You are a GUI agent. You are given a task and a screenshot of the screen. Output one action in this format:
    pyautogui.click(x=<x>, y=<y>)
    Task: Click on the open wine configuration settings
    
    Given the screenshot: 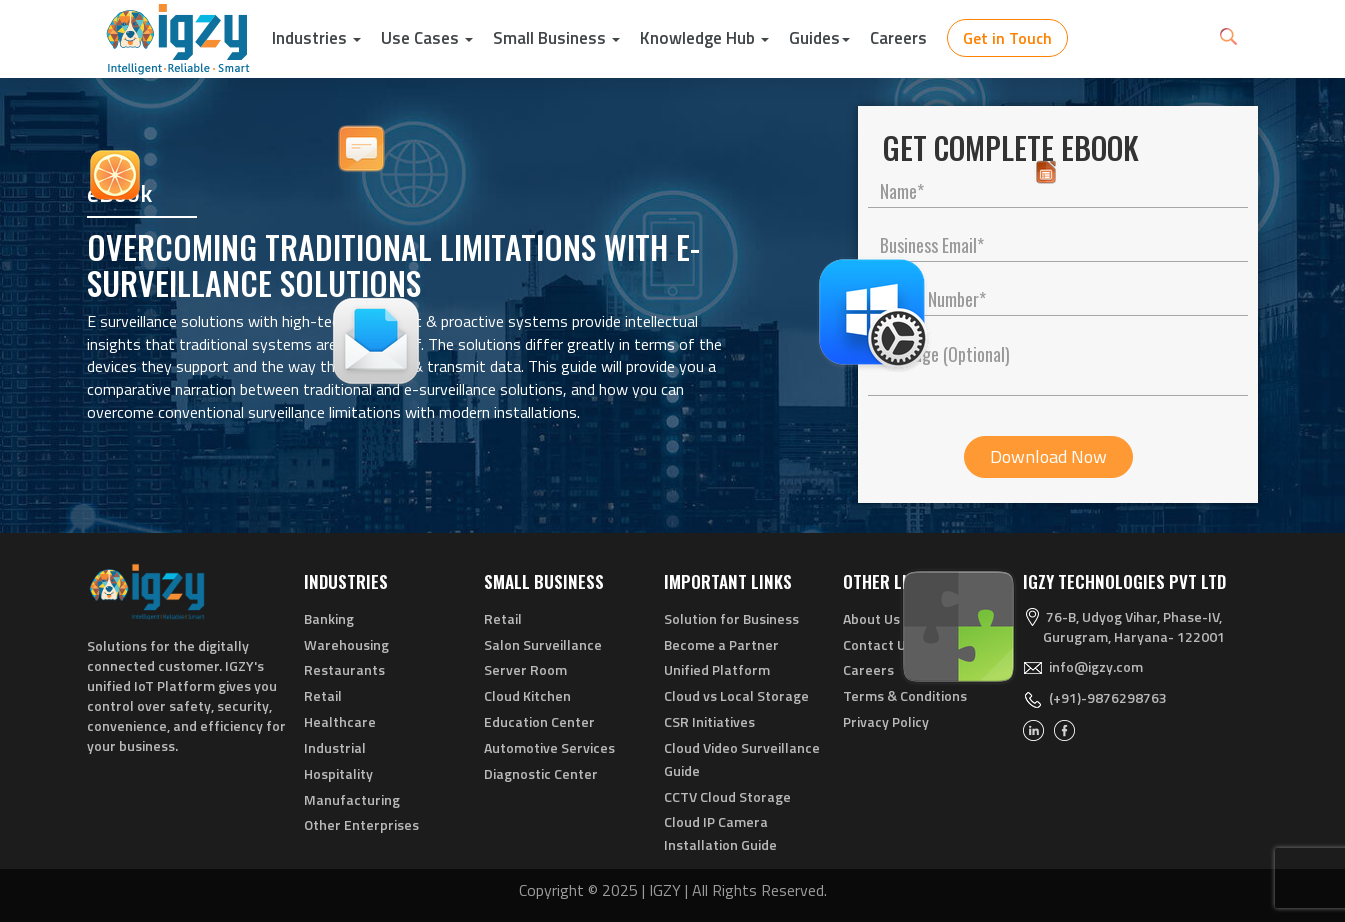 What is the action you would take?
    pyautogui.click(x=872, y=312)
    